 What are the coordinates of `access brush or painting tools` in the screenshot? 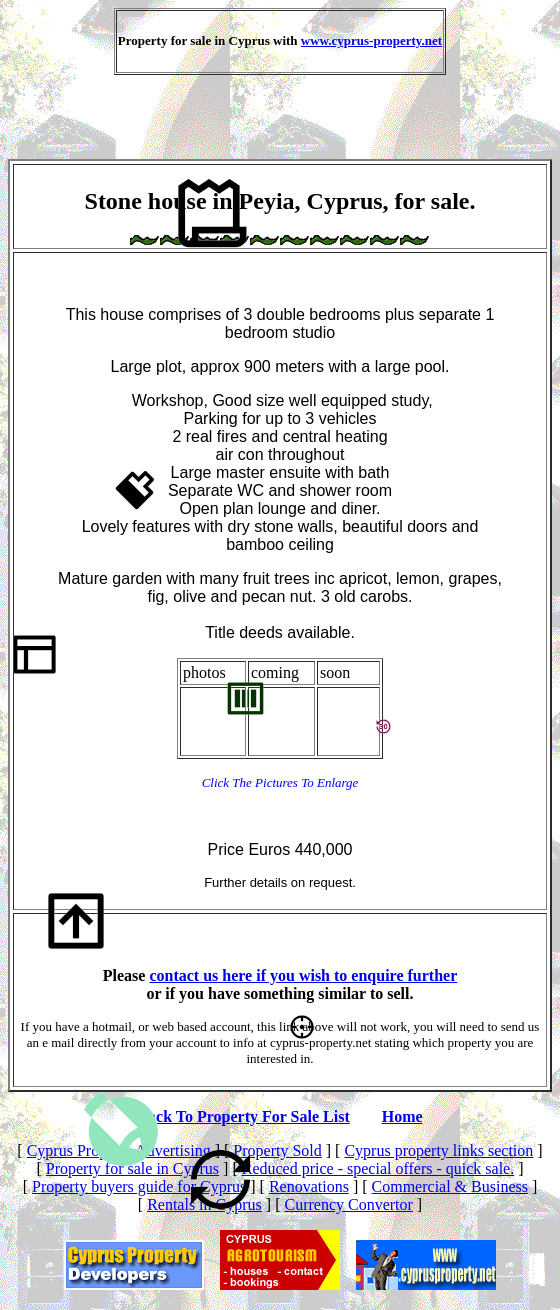 It's located at (136, 489).